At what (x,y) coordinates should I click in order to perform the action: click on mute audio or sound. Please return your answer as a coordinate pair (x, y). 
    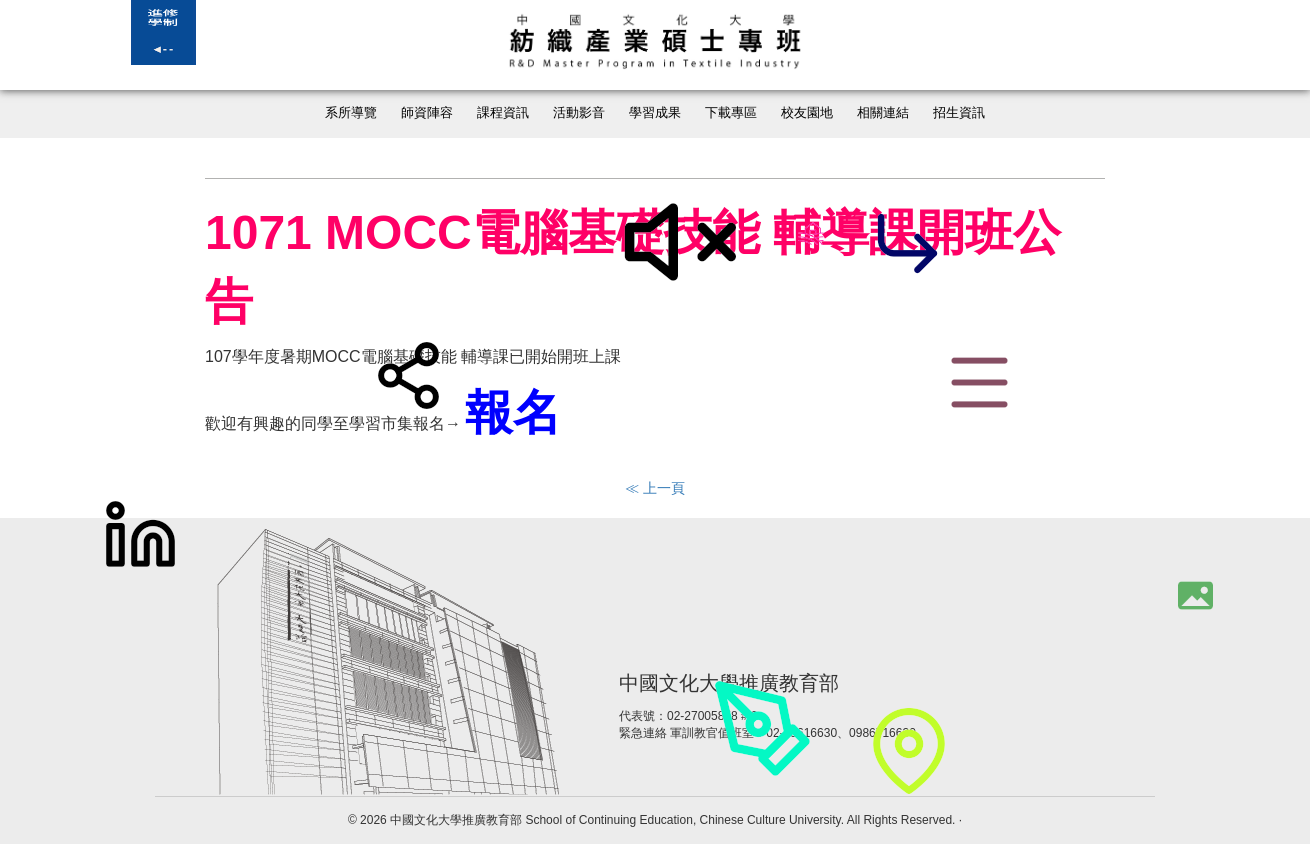
    Looking at the image, I should click on (678, 242).